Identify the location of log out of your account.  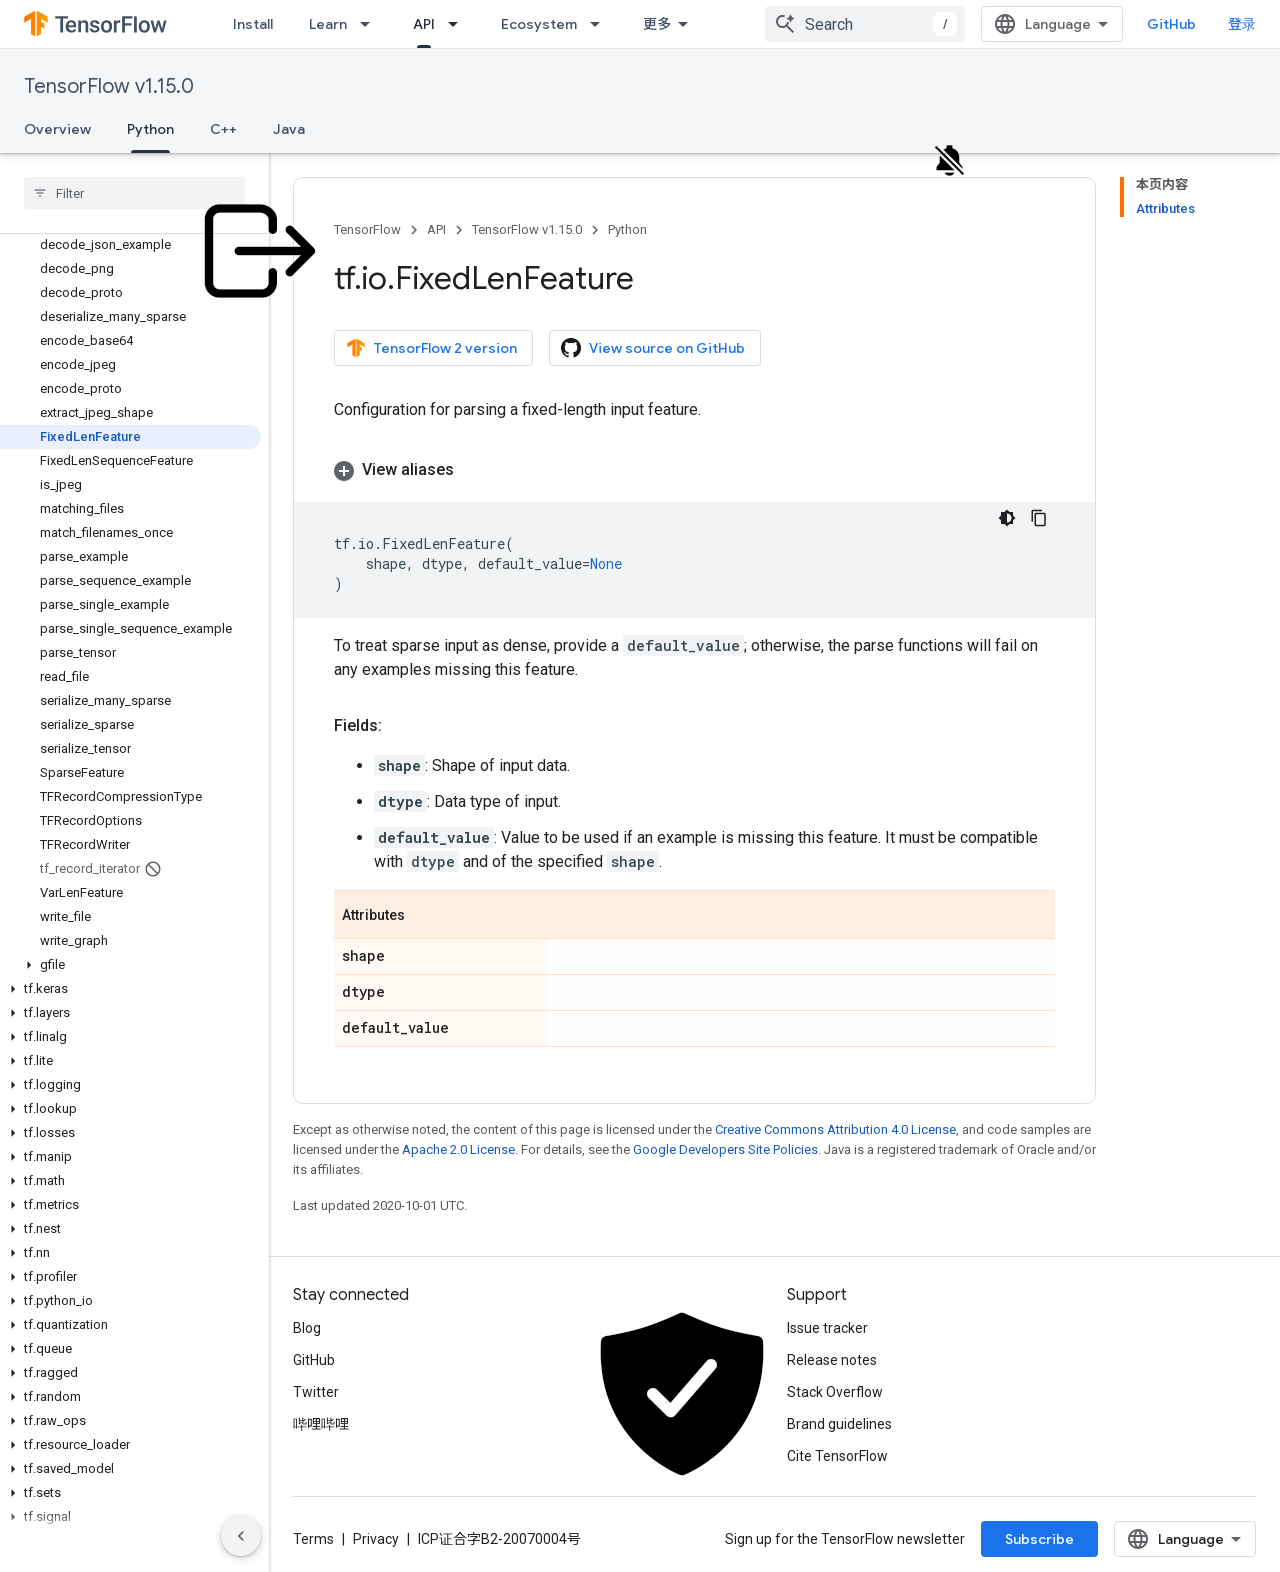
(260, 251).